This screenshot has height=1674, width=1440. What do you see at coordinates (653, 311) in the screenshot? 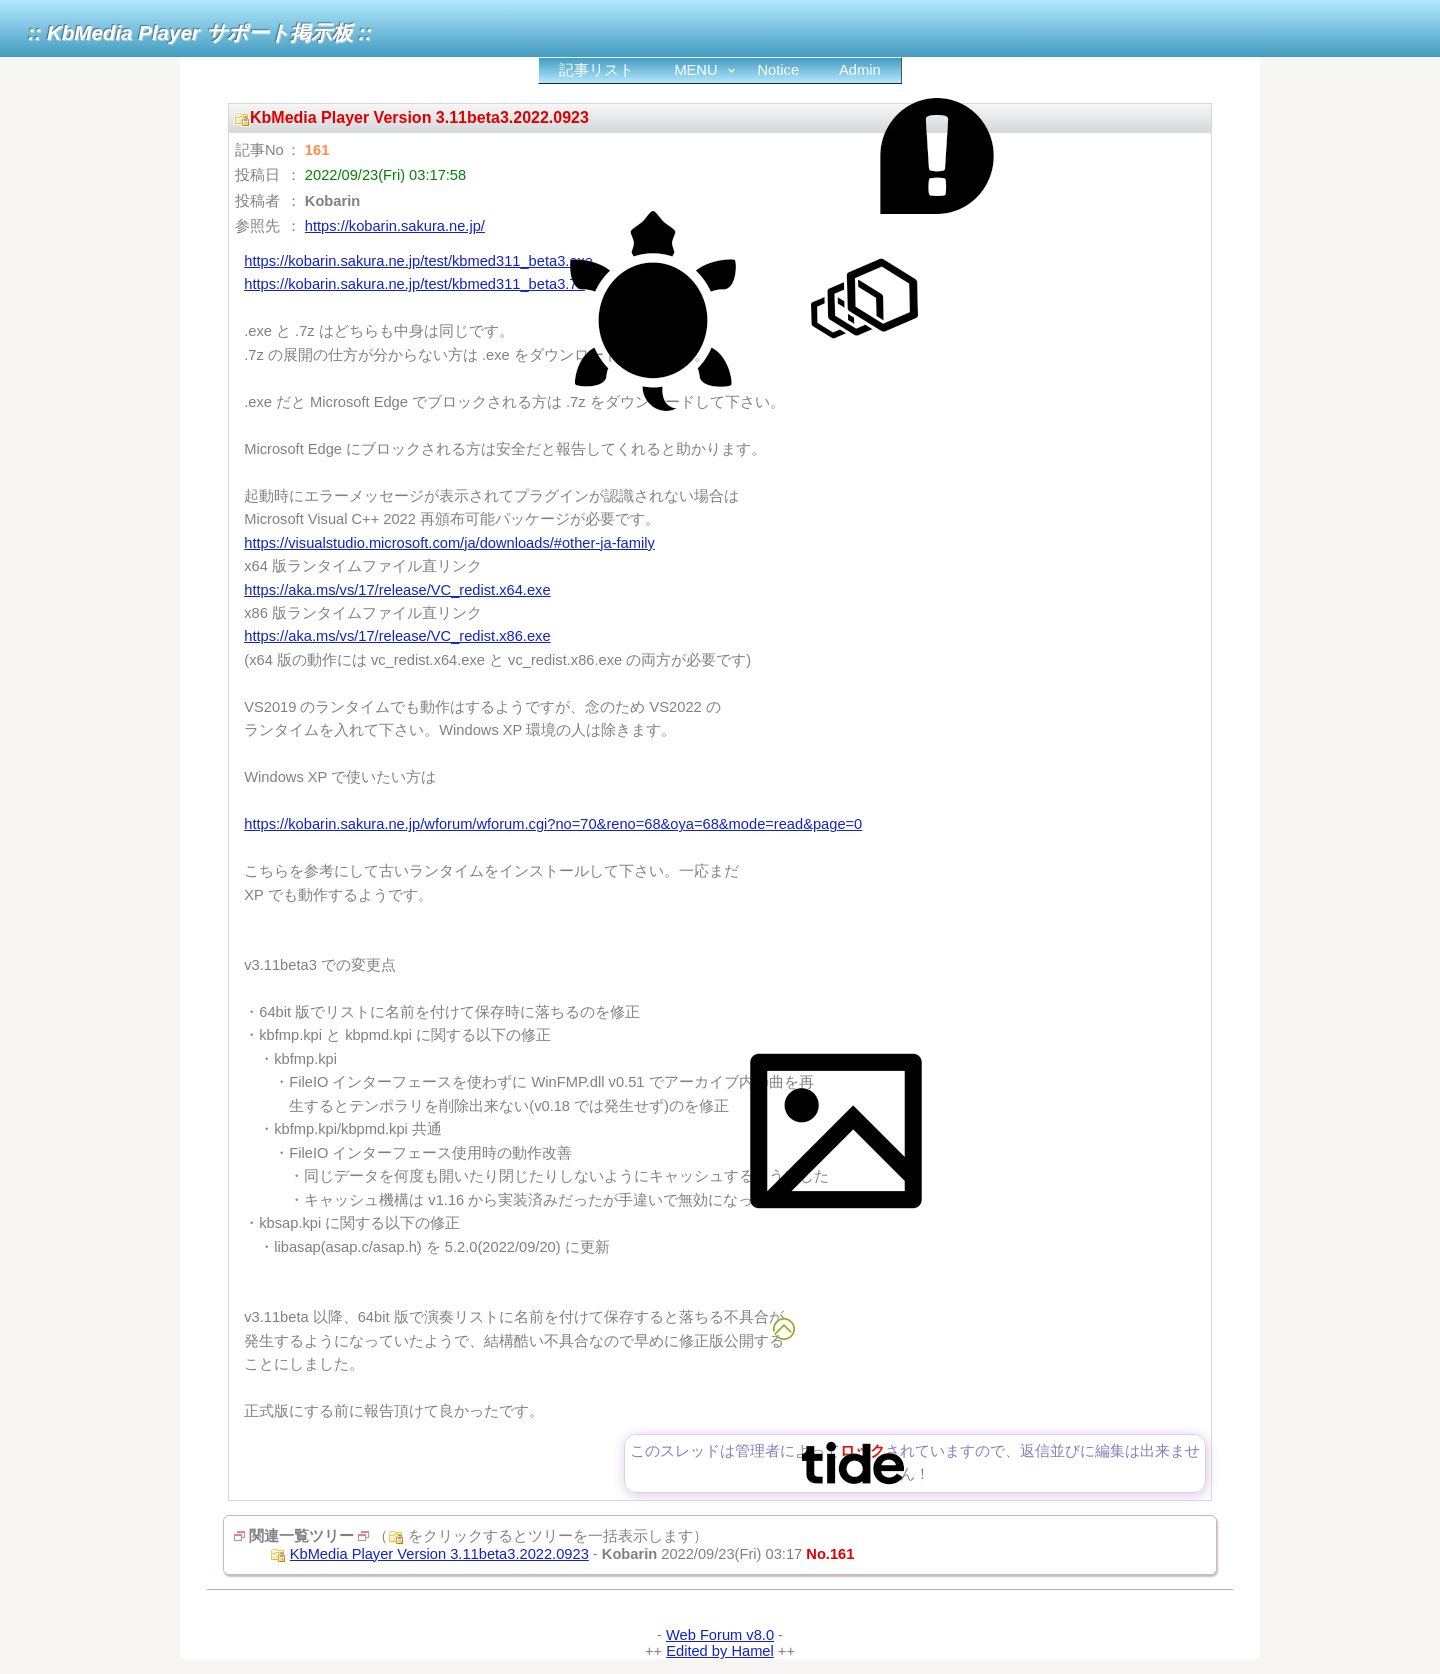
I see `go to the Galaxus website or app` at bounding box center [653, 311].